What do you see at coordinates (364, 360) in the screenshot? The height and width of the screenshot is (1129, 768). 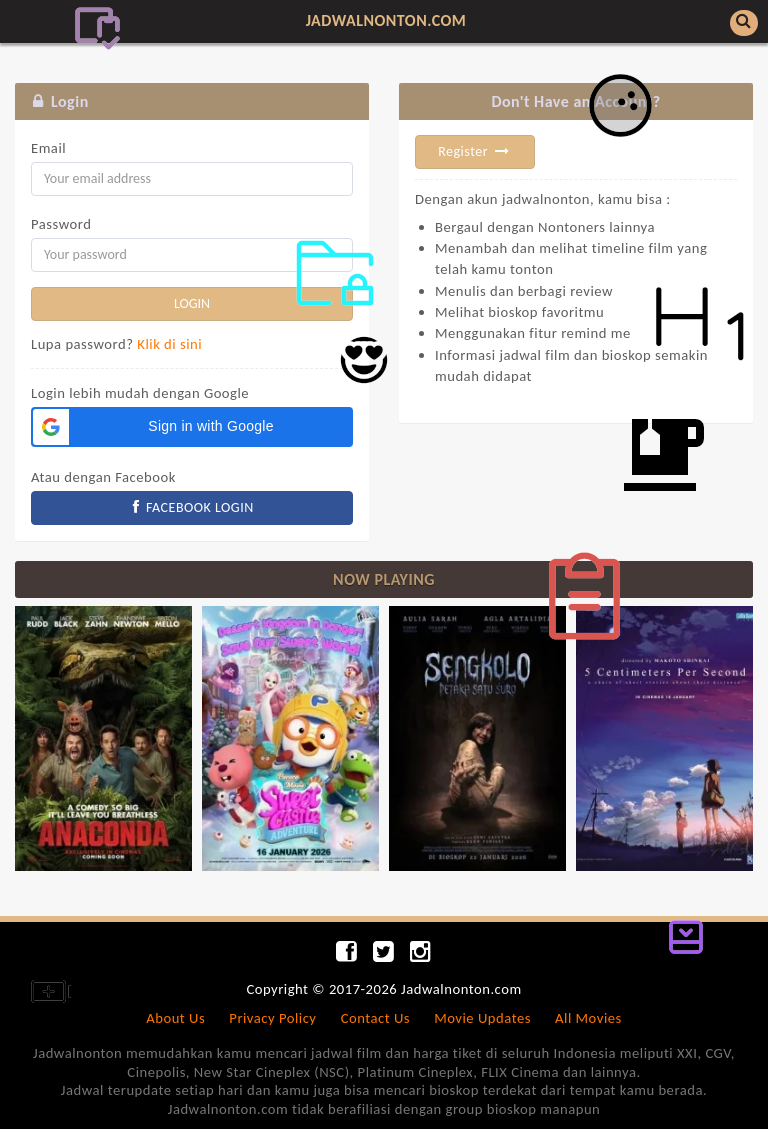 I see `react with love or adoration` at bounding box center [364, 360].